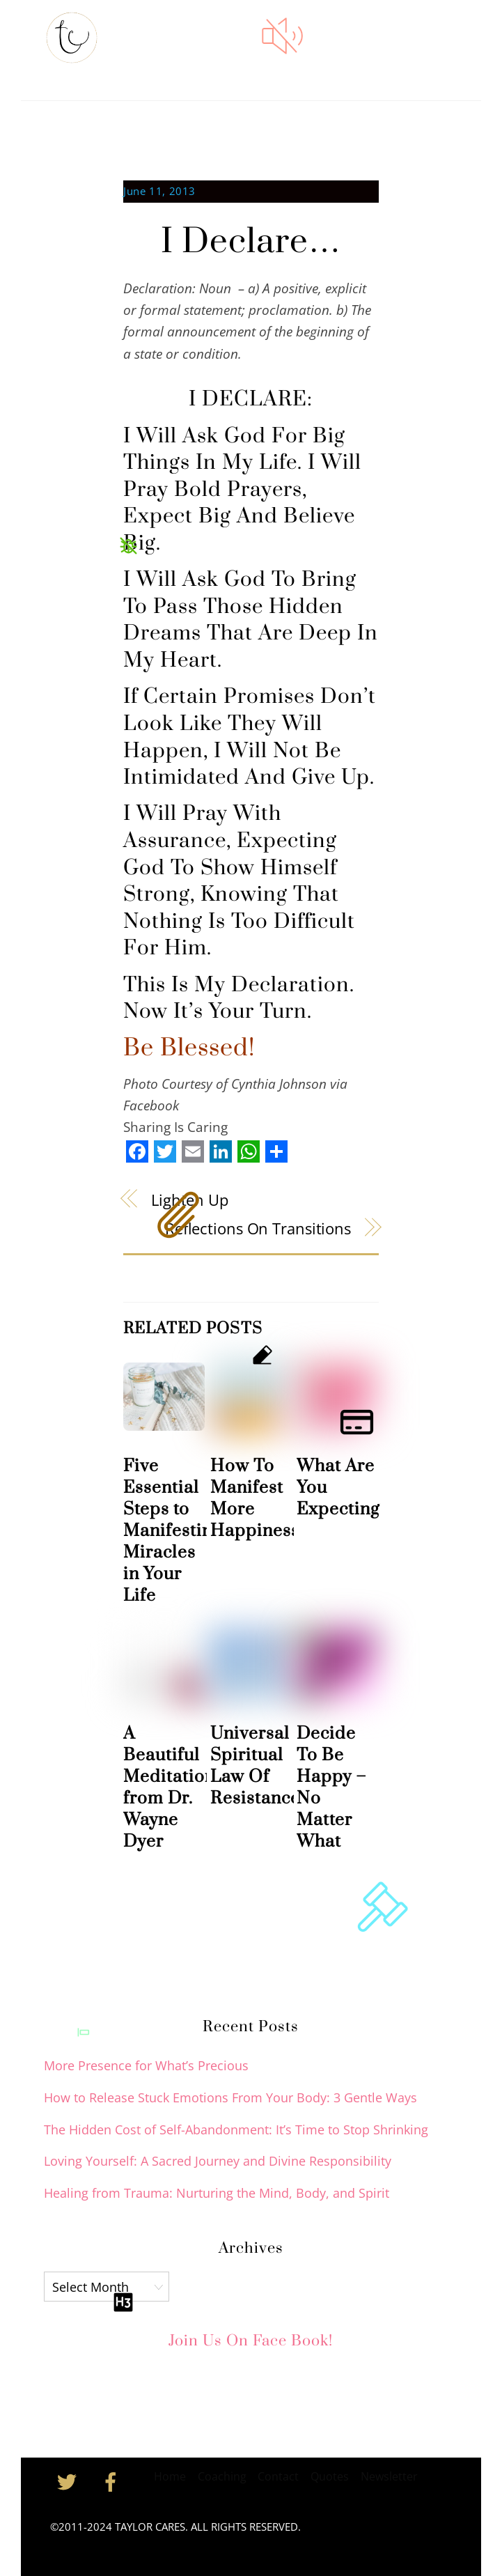 This screenshot has width=502, height=2576. What do you see at coordinates (128, 545) in the screenshot?
I see `disable bug tracking or debugging mode` at bounding box center [128, 545].